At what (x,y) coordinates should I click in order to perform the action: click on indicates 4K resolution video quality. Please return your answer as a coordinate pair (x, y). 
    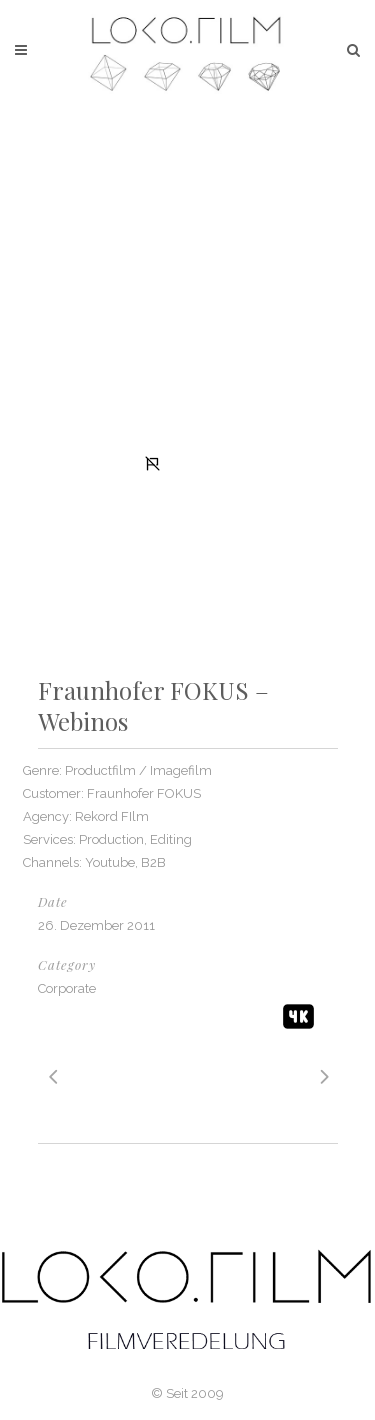
    Looking at the image, I should click on (298, 1016).